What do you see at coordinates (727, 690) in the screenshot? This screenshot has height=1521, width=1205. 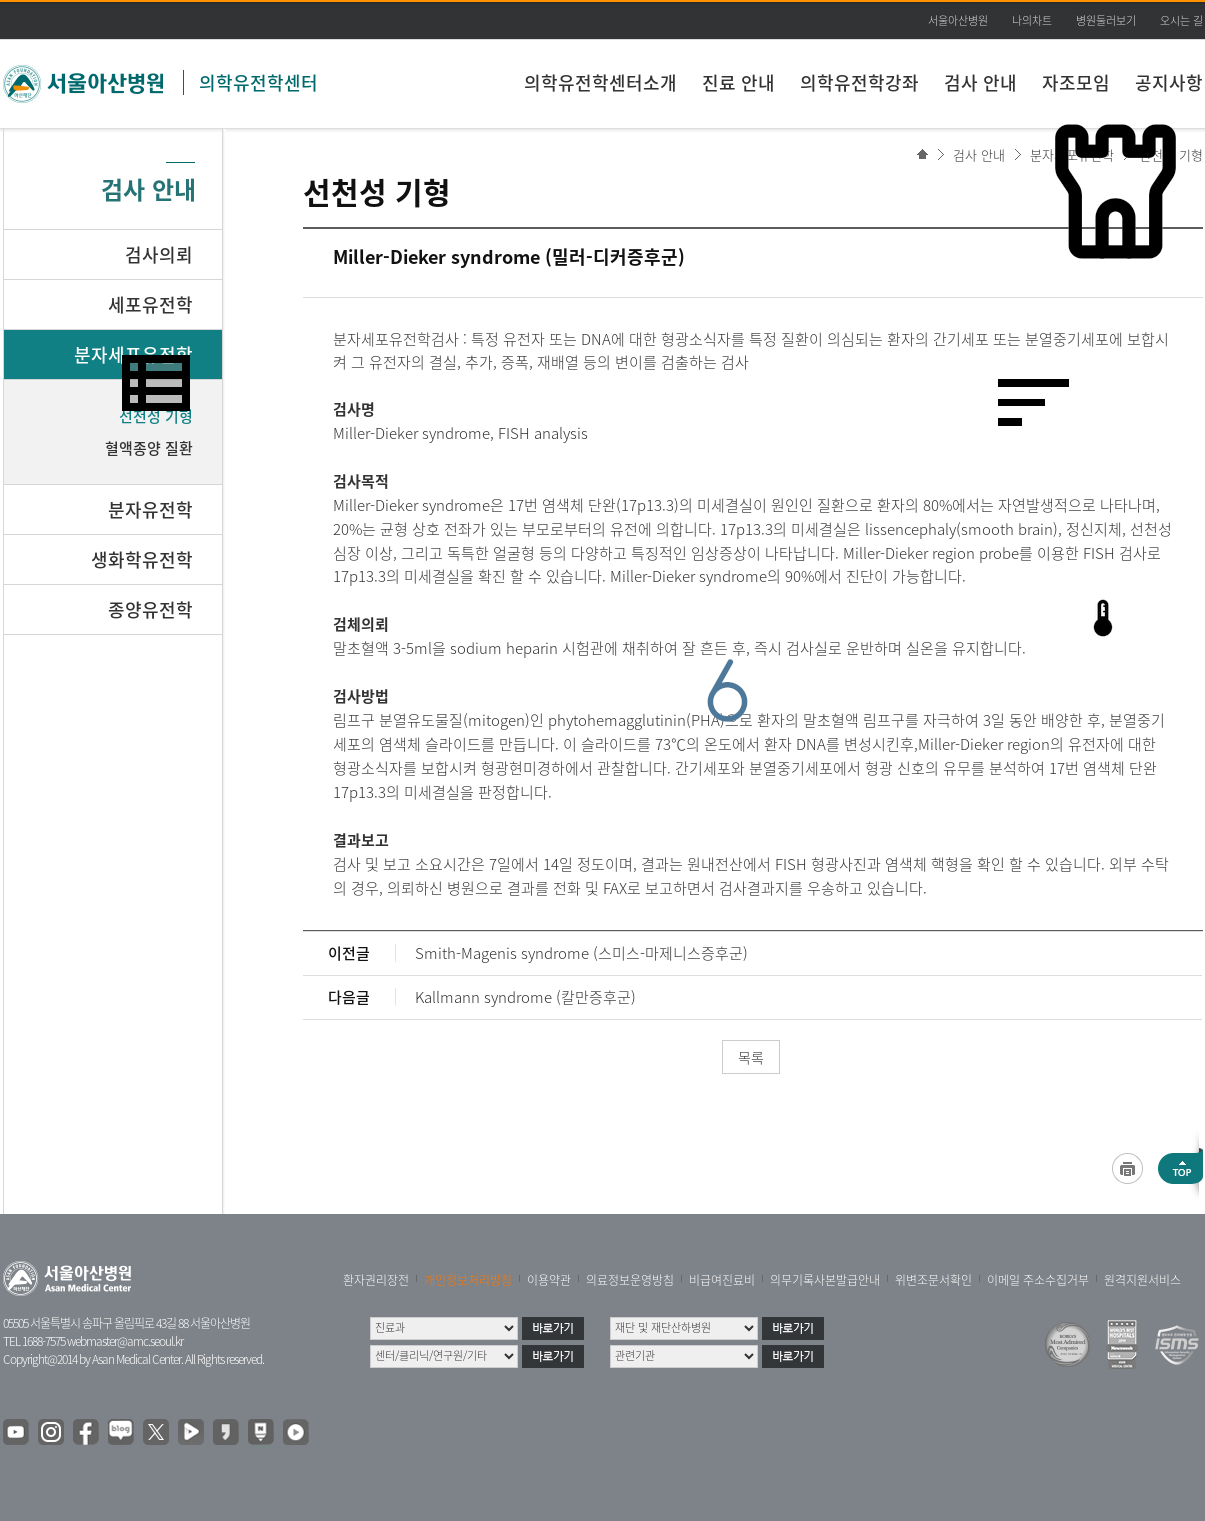 I see `indicates the number six in a list or sequence` at bounding box center [727, 690].